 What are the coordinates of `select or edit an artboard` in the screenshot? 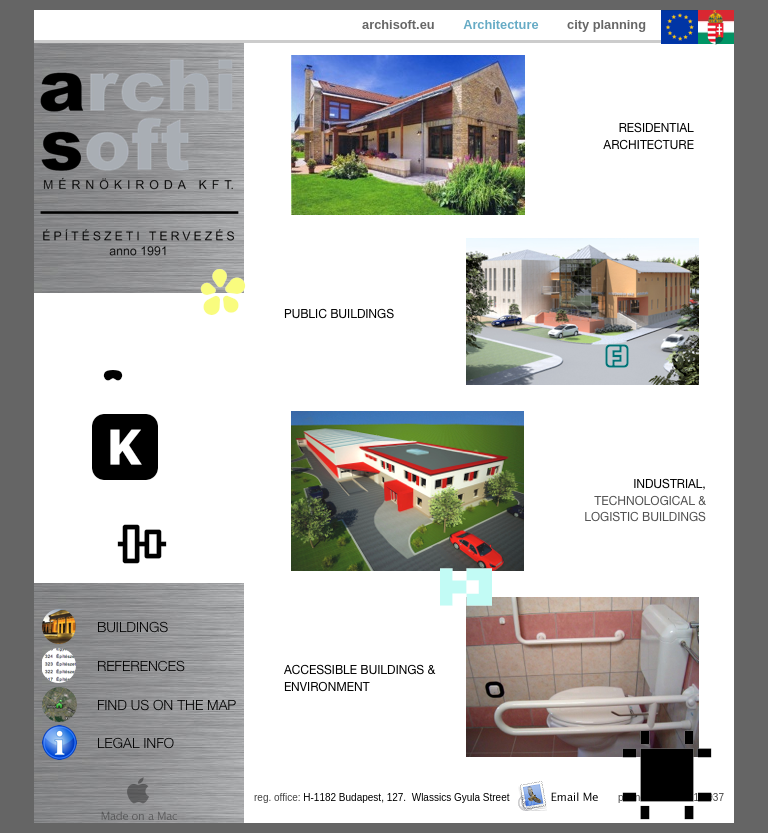 It's located at (667, 775).